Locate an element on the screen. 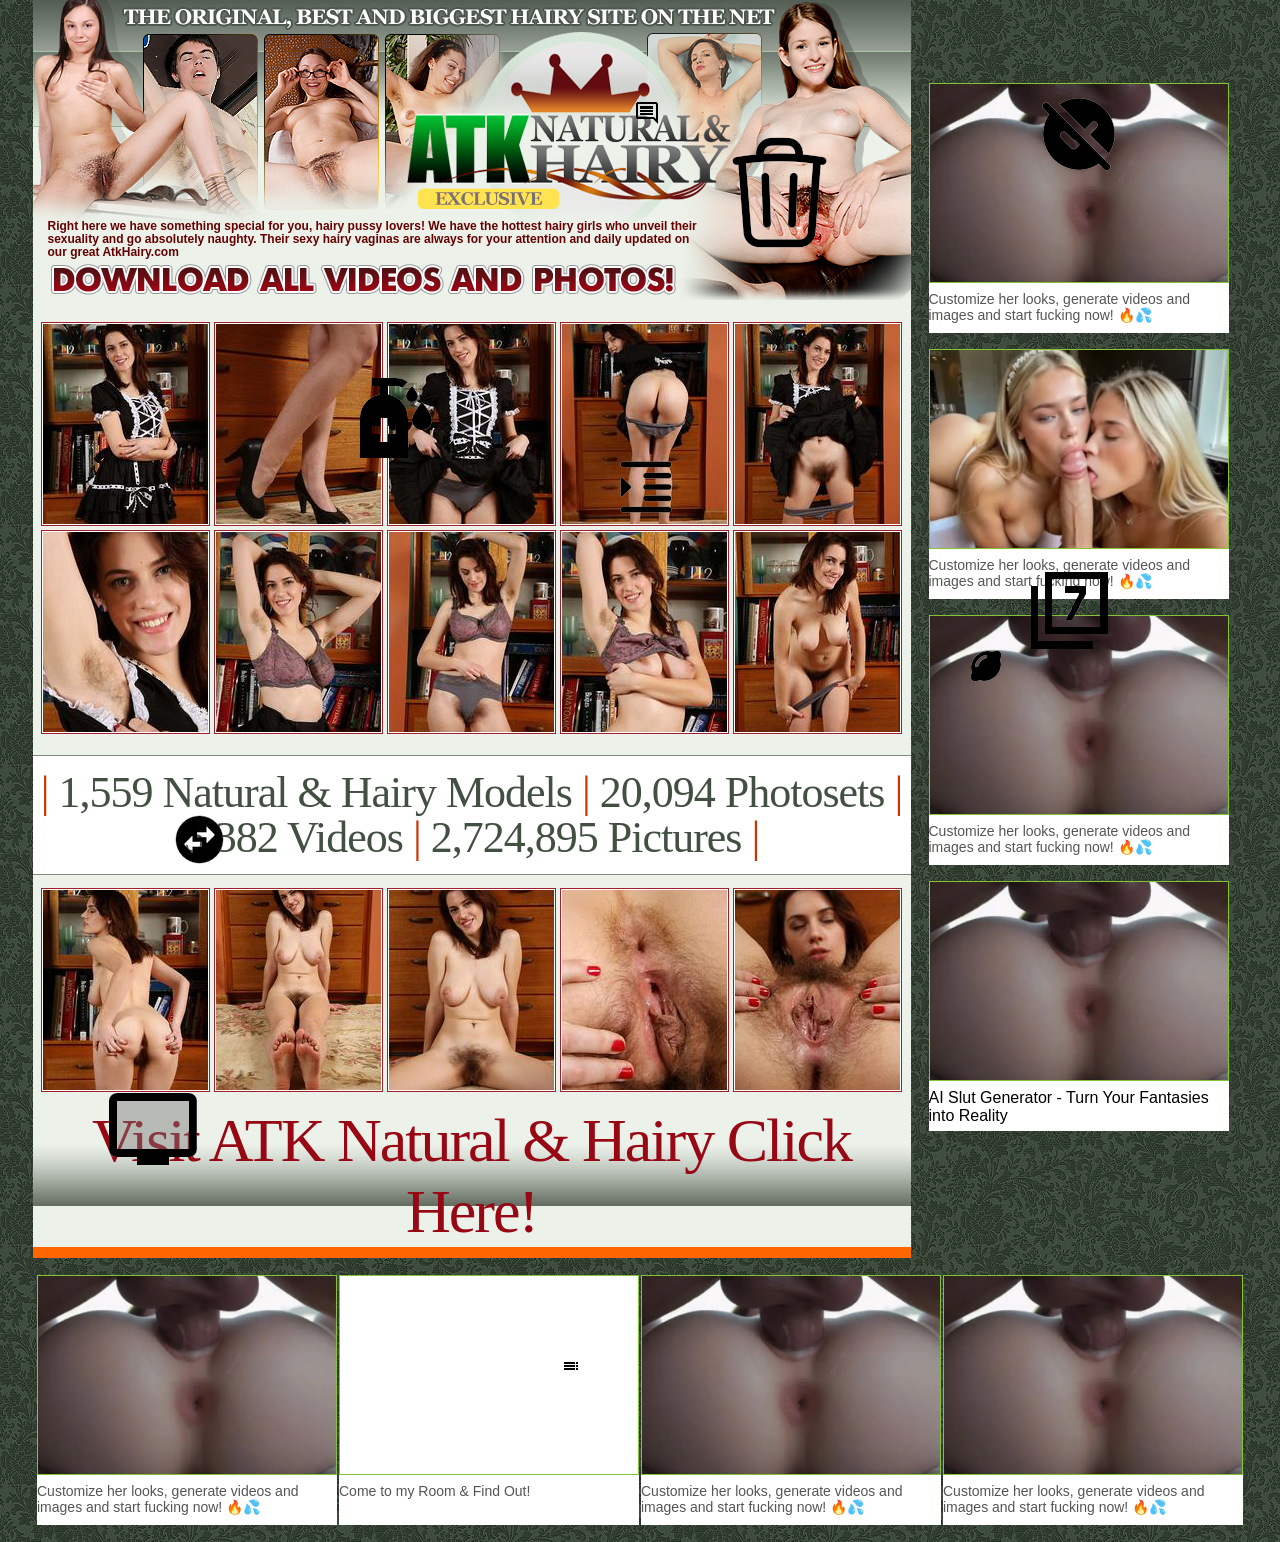 This screenshot has width=1280, height=1542. indicates content is unpublished or hidden from public view is located at coordinates (1079, 134).